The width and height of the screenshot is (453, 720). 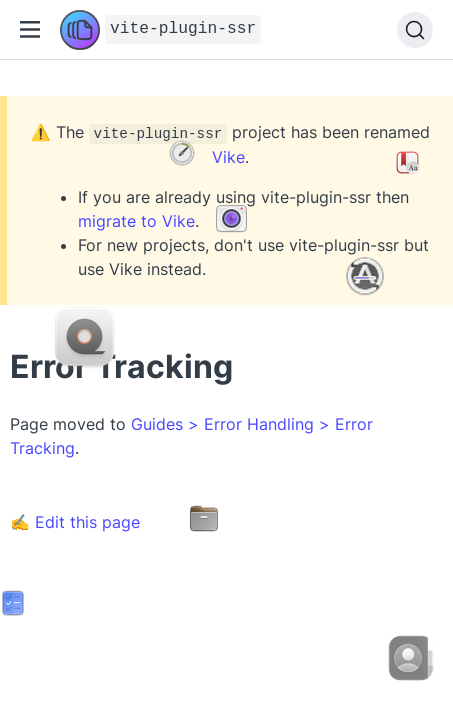 I want to click on open contacts app, so click(x=411, y=658).